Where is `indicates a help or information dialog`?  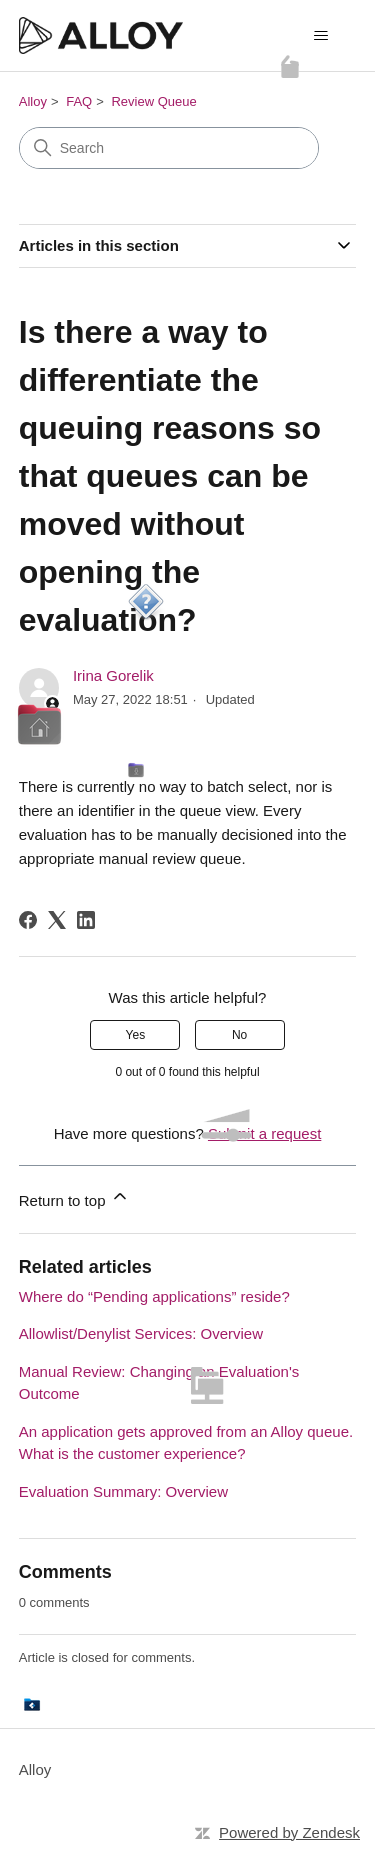 indicates a help or information dialog is located at coordinates (146, 602).